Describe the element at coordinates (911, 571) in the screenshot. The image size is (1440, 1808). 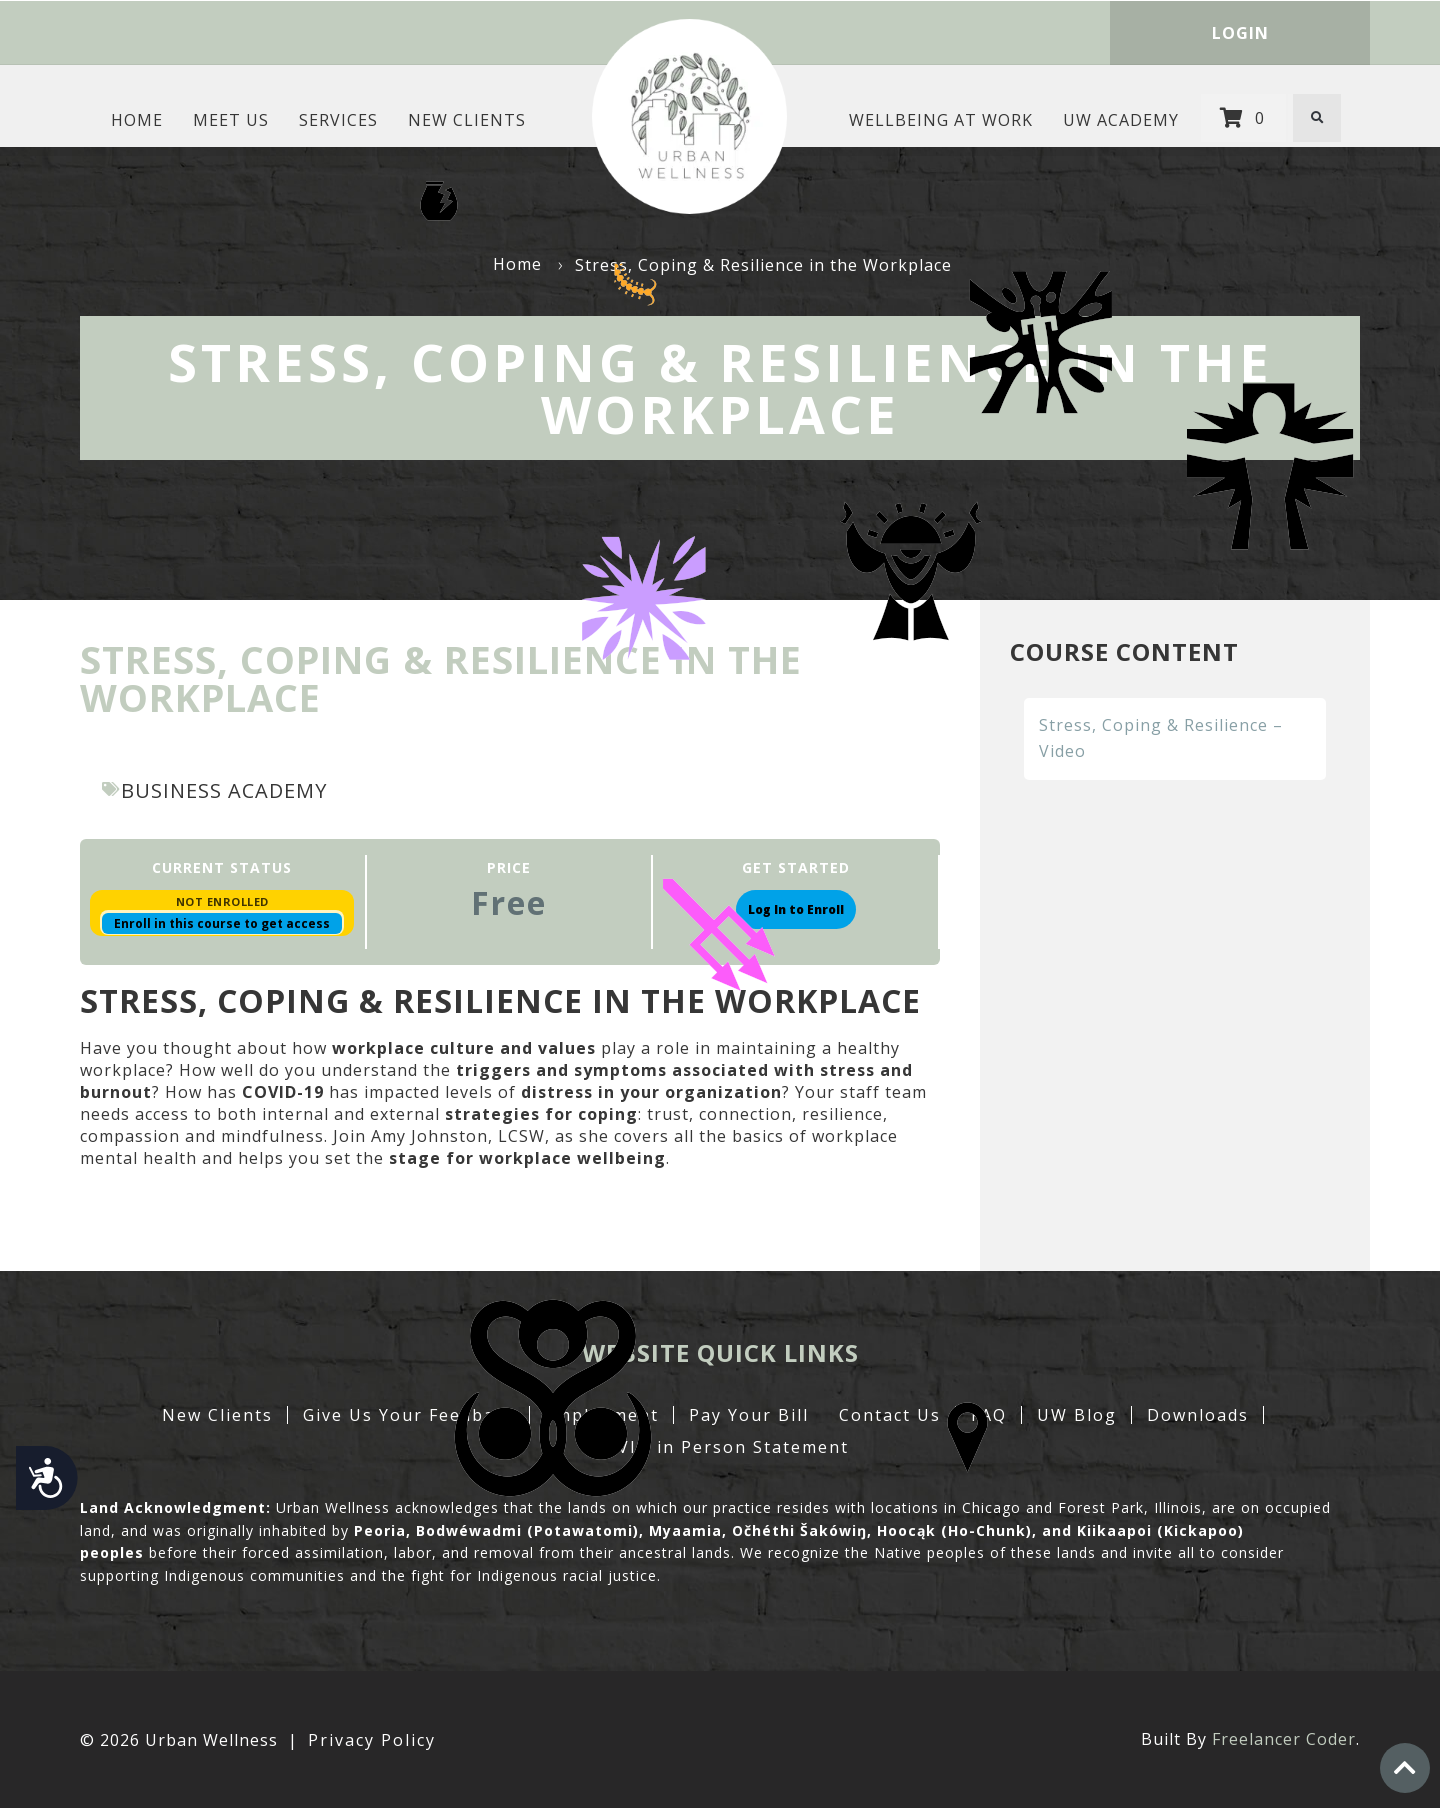
I see `select sun priest character class` at that location.